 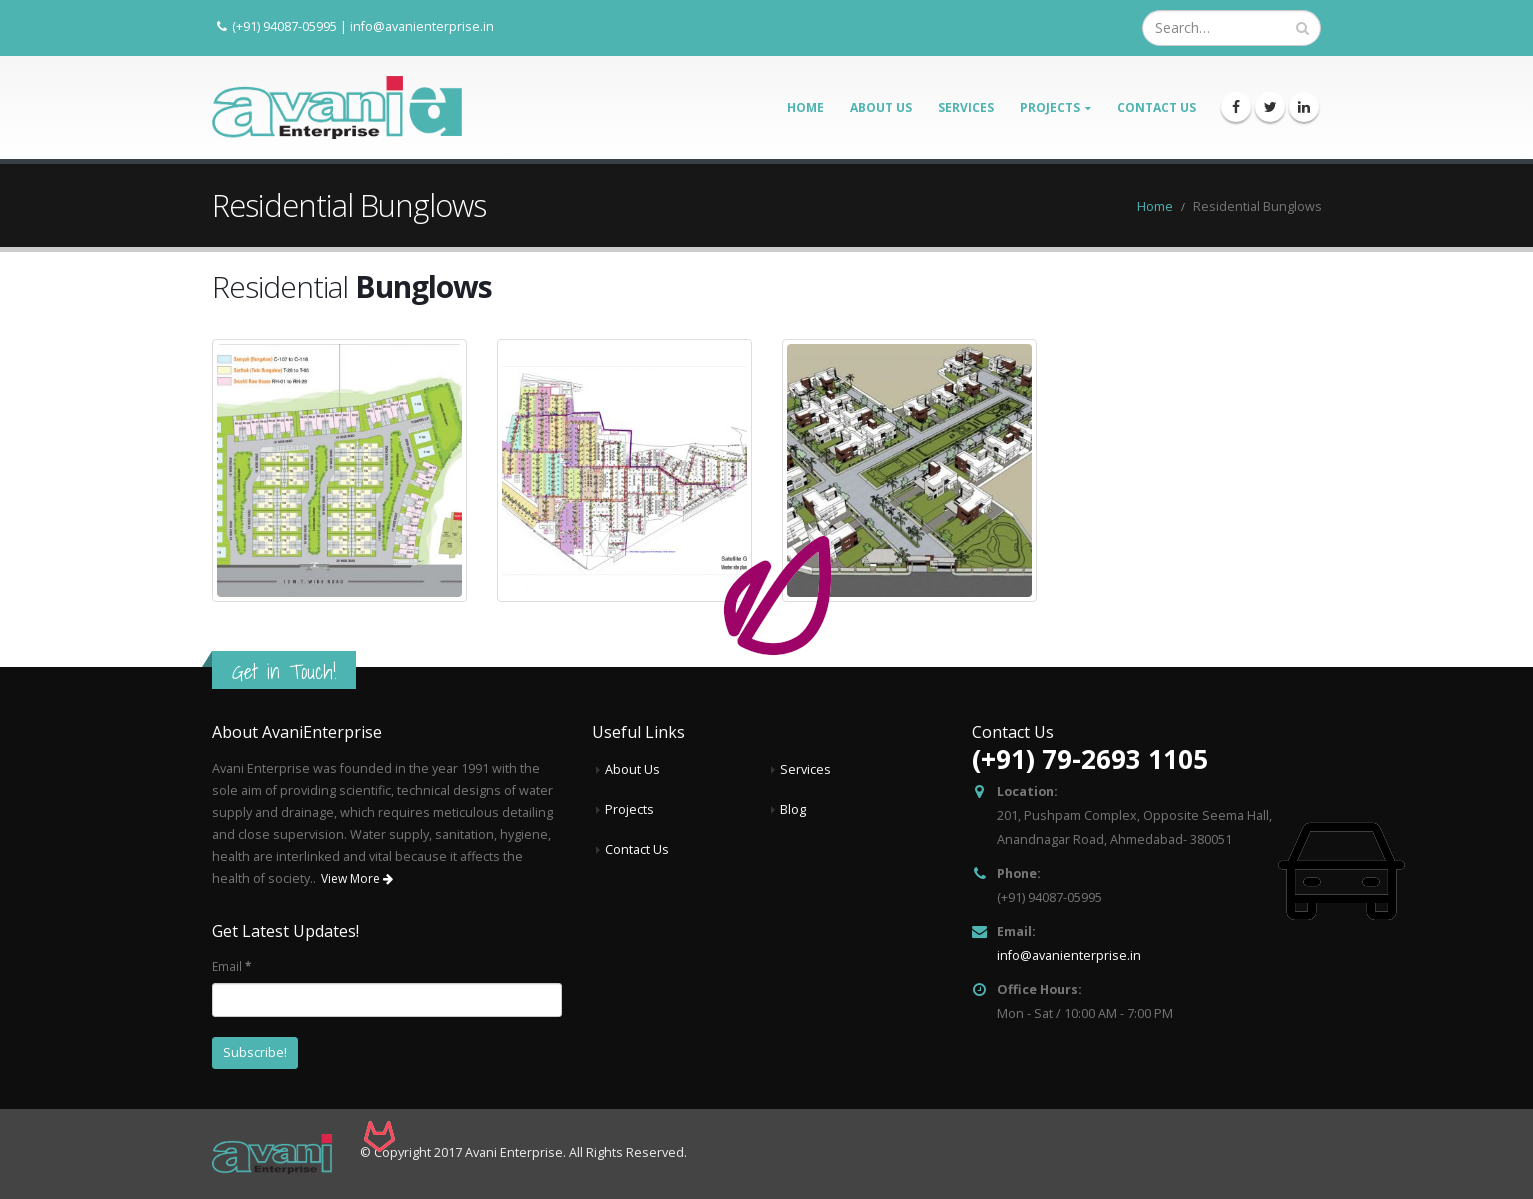 I want to click on envato marketplace logo, so click(x=777, y=595).